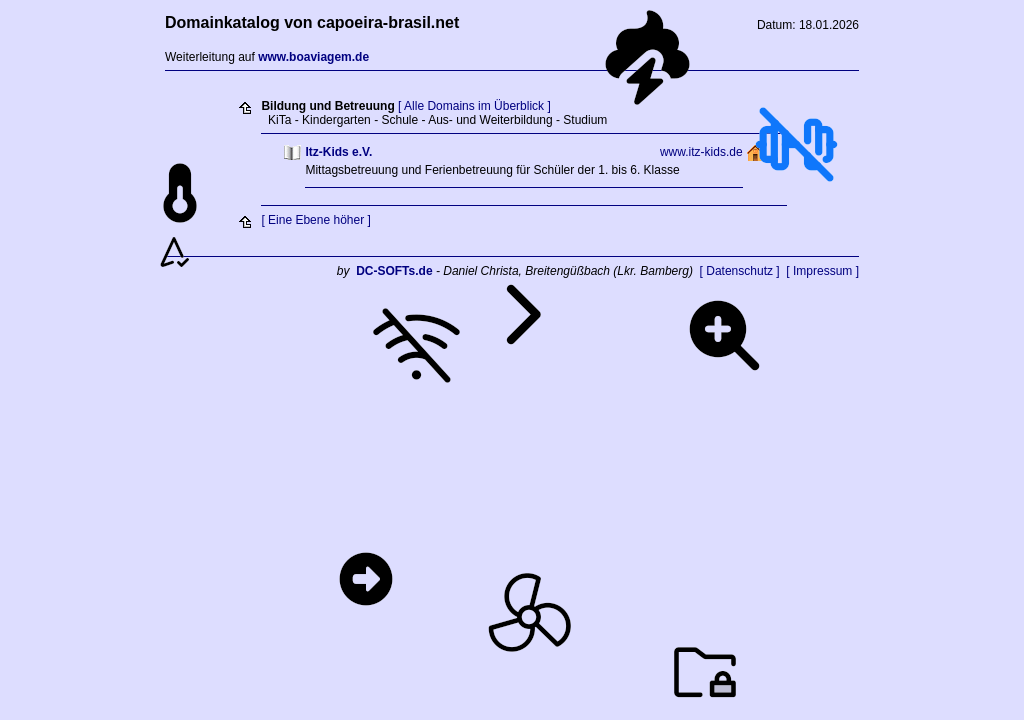  What do you see at coordinates (366, 579) in the screenshot?
I see `go to next item or step` at bounding box center [366, 579].